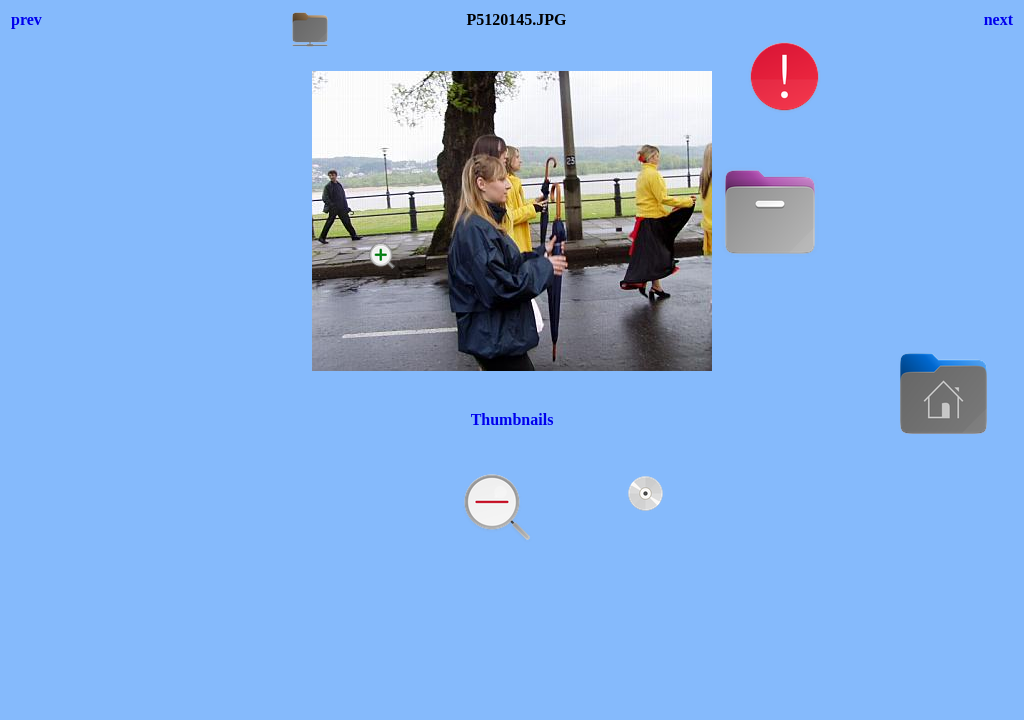  What do you see at coordinates (770, 212) in the screenshot?
I see `open the file manager application` at bounding box center [770, 212].